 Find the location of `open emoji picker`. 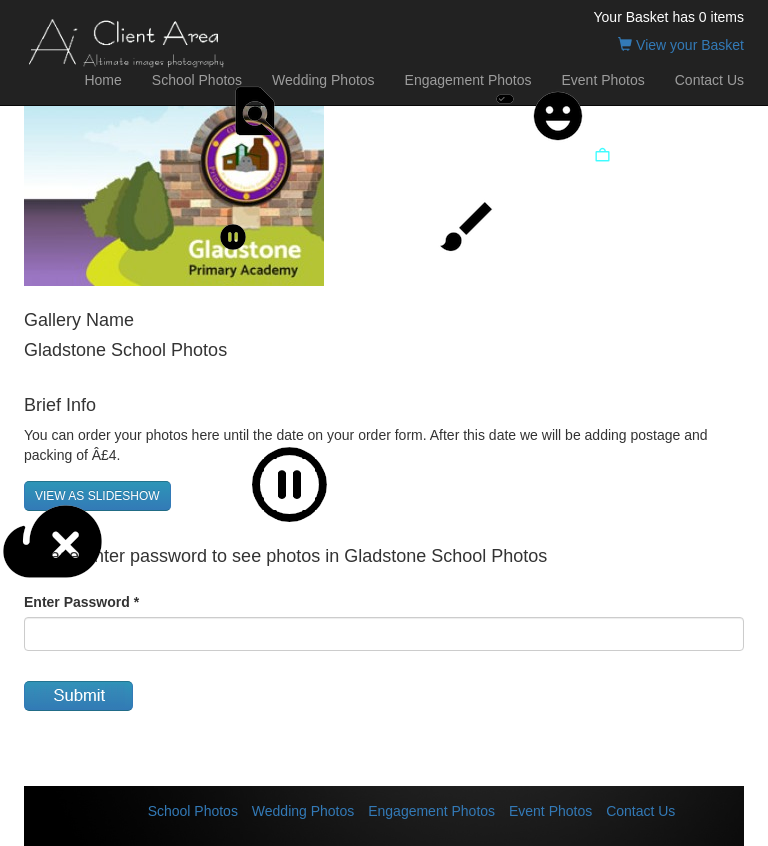

open emoji picker is located at coordinates (558, 116).